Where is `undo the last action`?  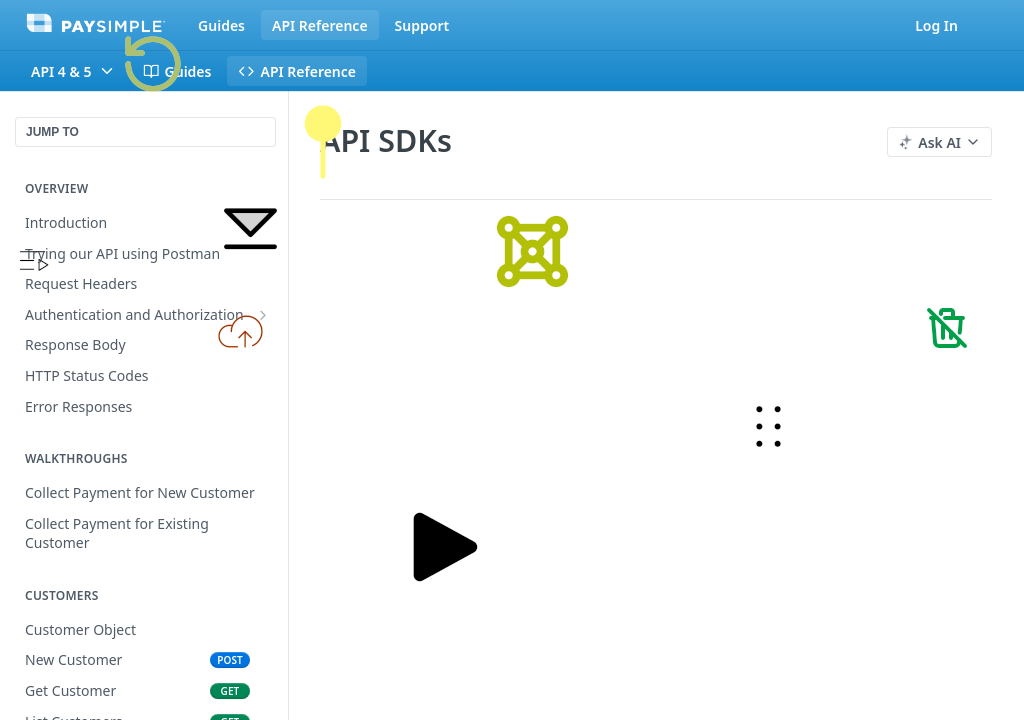 undo the last action is located at coordinates (153, 64).